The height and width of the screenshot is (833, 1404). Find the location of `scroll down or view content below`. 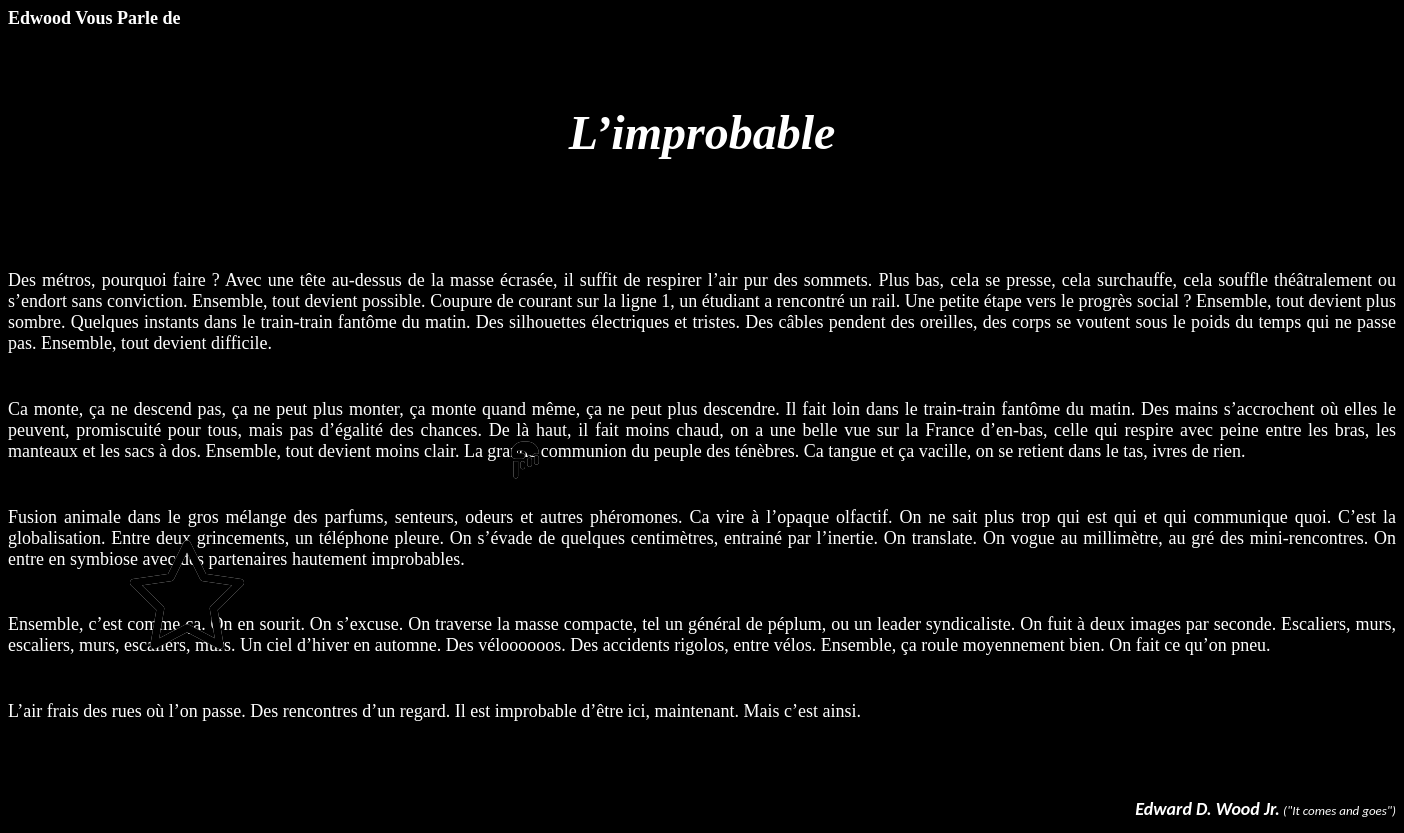

scroll down or view content below is located at coordinates (525, 460).